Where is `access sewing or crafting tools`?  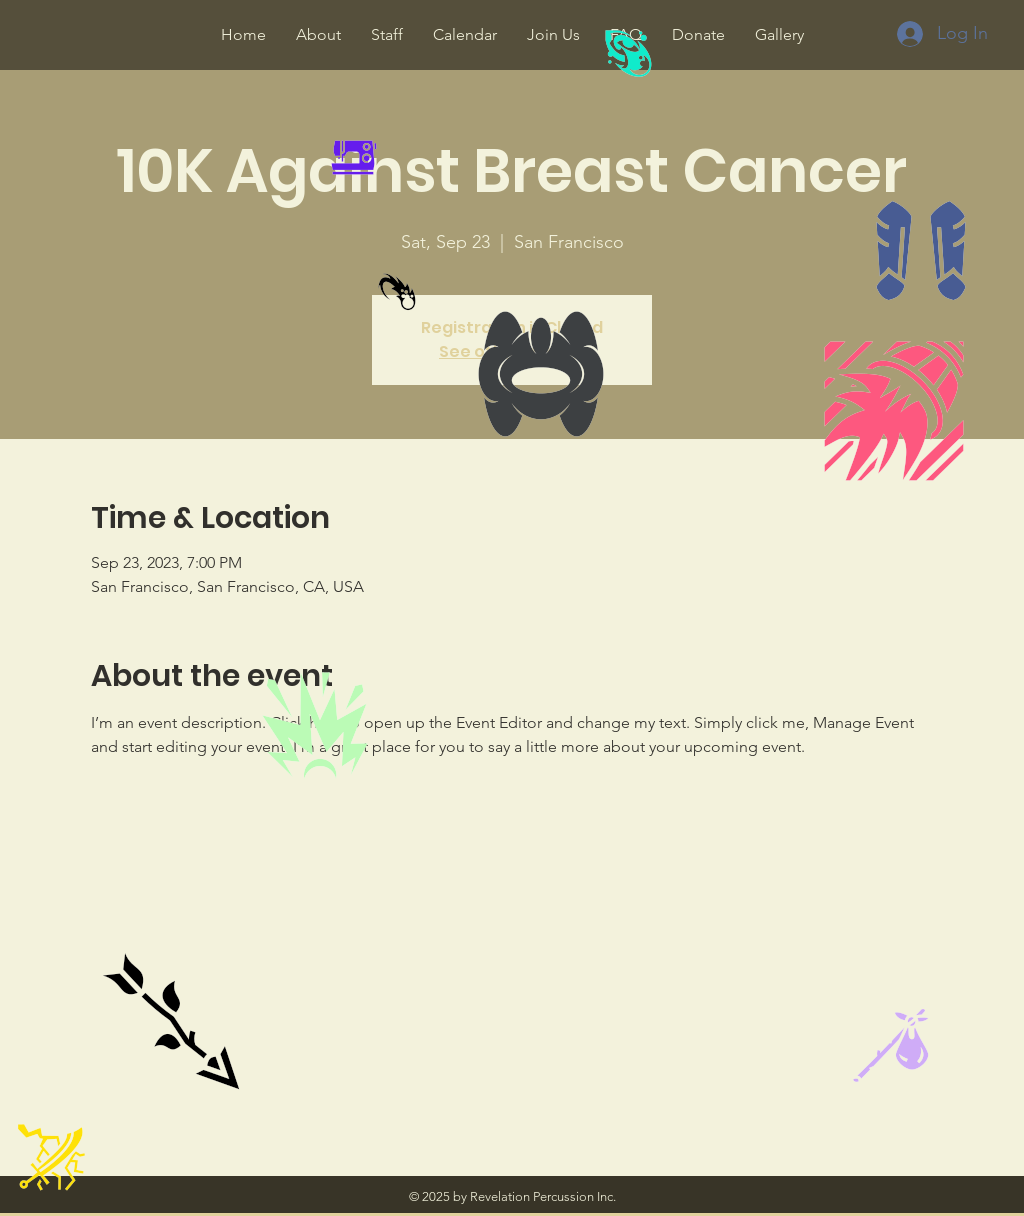
access sewing or crafting tools is located at coordinates (354, 154).